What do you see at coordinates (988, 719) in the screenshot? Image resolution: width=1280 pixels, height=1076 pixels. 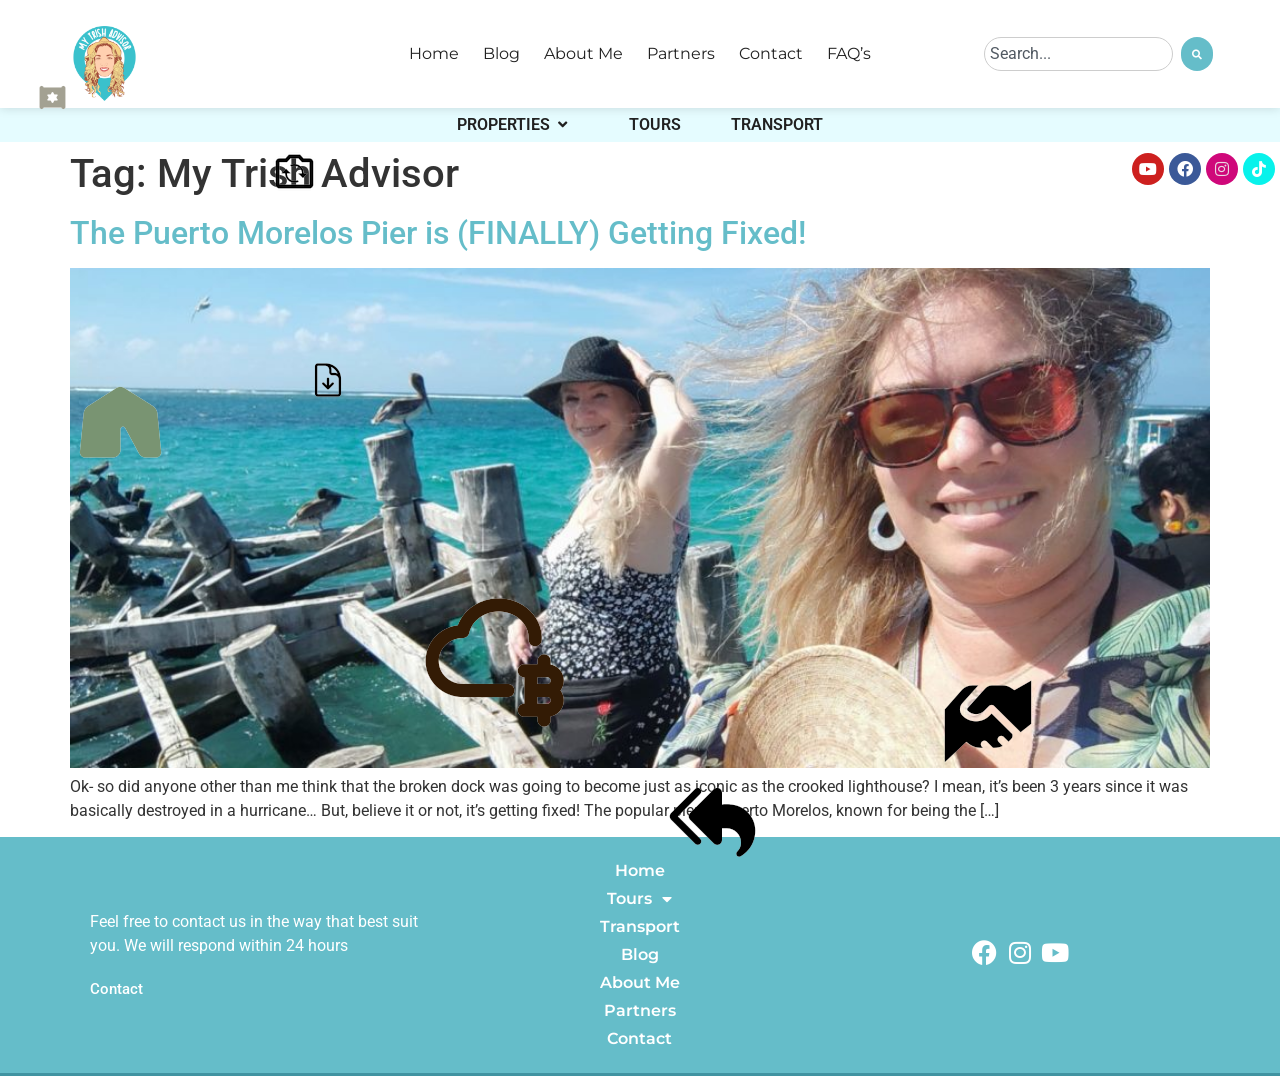 I see `access help or assistance services` at bounding box center [988, 719].